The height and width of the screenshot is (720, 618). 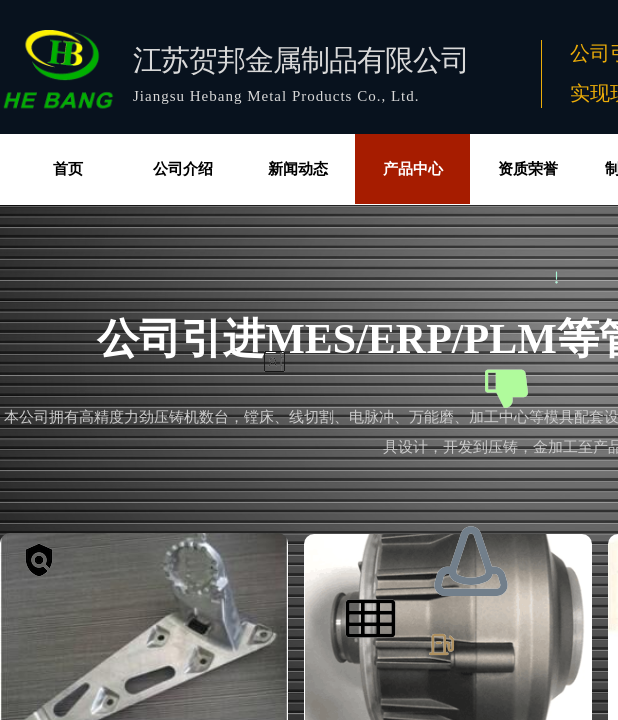 What do you see at coordinates (471, 563) in the screenshot?
I see `open VLC media player` at bounding box center [471, 563].